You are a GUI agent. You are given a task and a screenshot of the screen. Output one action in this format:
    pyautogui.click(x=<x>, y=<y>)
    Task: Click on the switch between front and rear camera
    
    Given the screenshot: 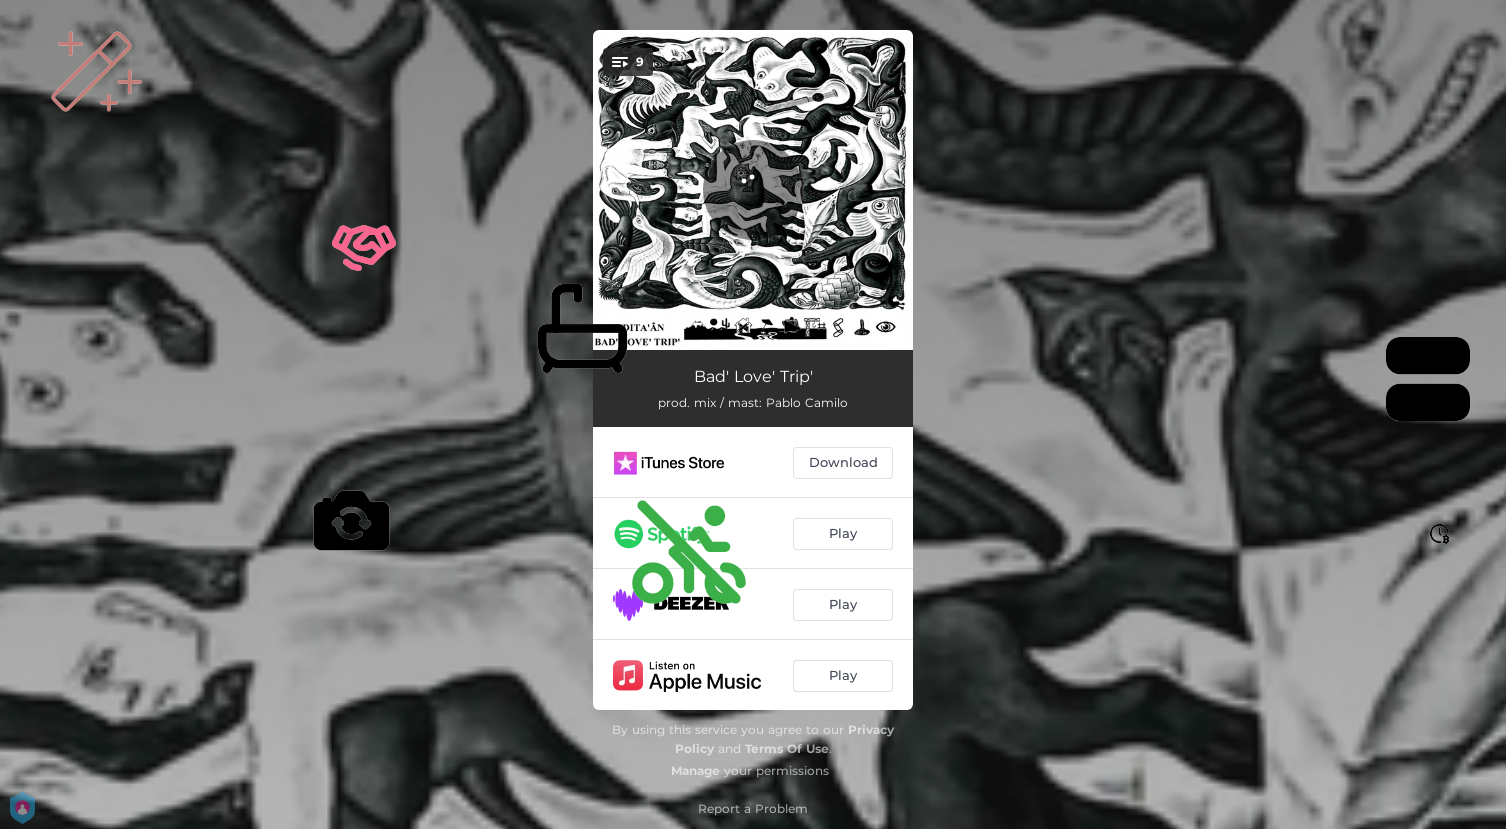 What is the action you would take?
    pyautogui.click(x=351, y=520)
    